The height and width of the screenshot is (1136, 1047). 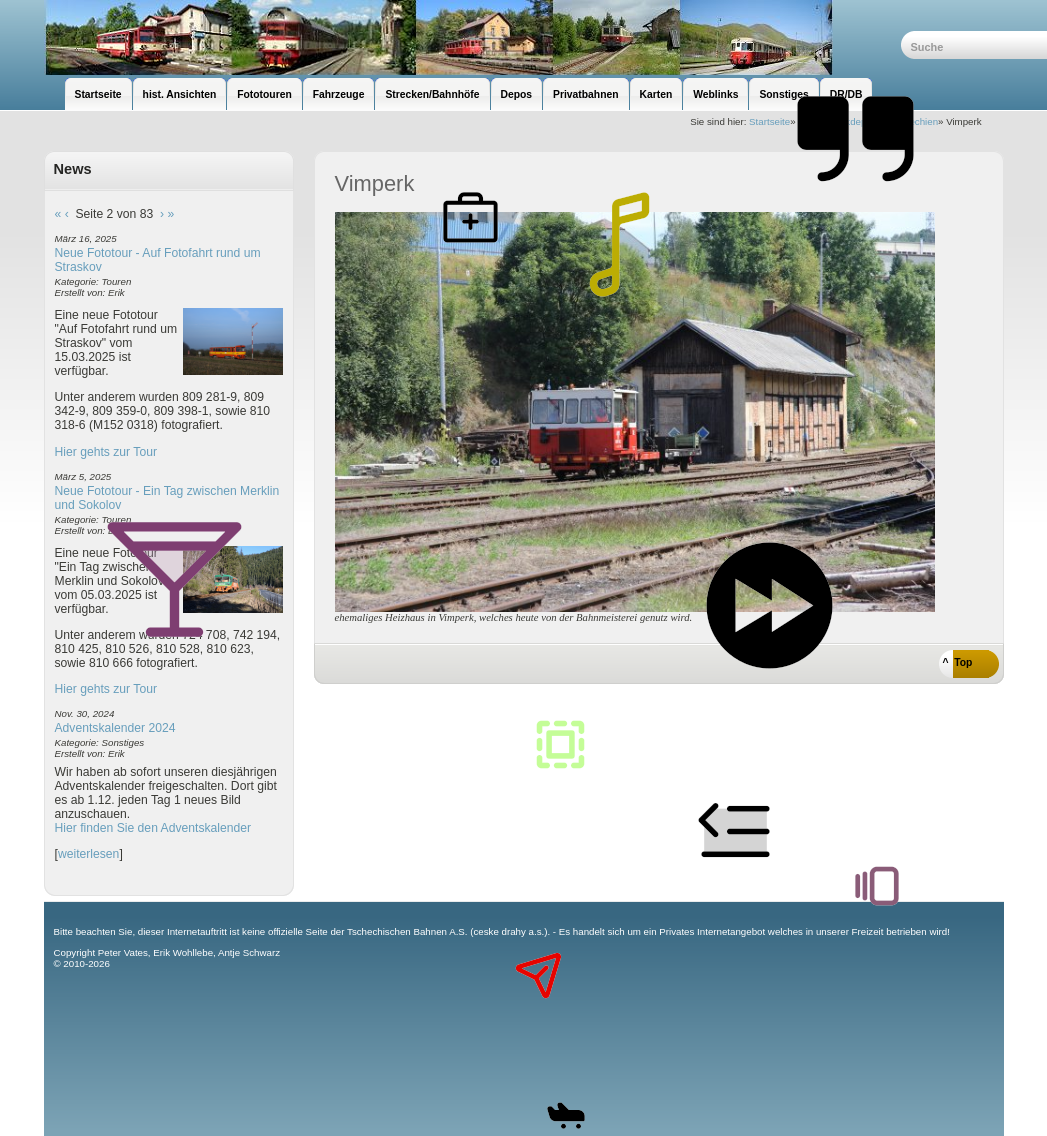 What do you see at coordinates (619, 244) in the screenshot?
I see `play or access music` at bounding box center [619, 244].